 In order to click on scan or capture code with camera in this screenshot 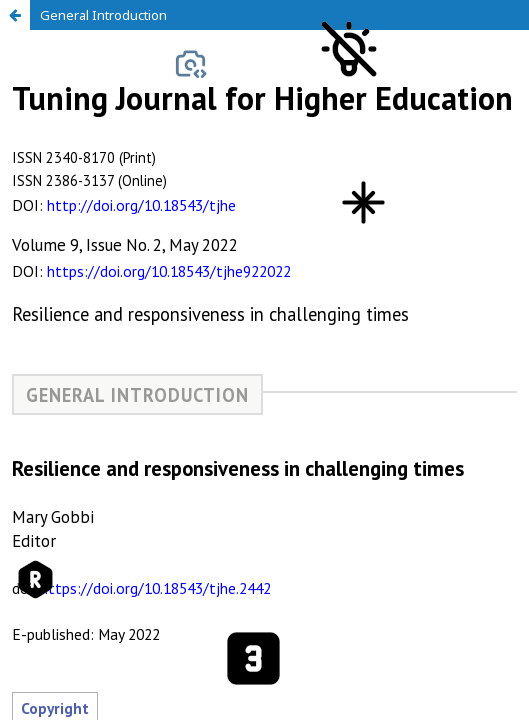, I will do `click(190, 63)`.